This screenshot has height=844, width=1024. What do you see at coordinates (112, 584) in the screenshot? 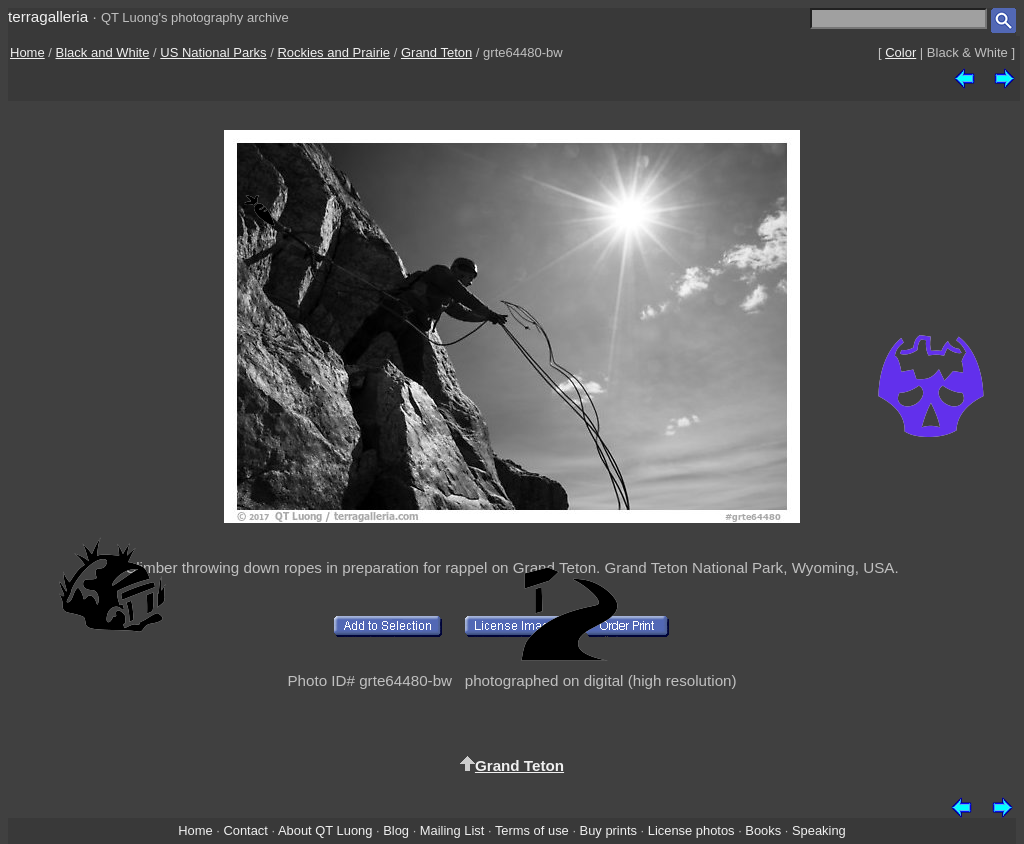
I see `view burial site or ancient monument location` at bounding box center [112, 584].